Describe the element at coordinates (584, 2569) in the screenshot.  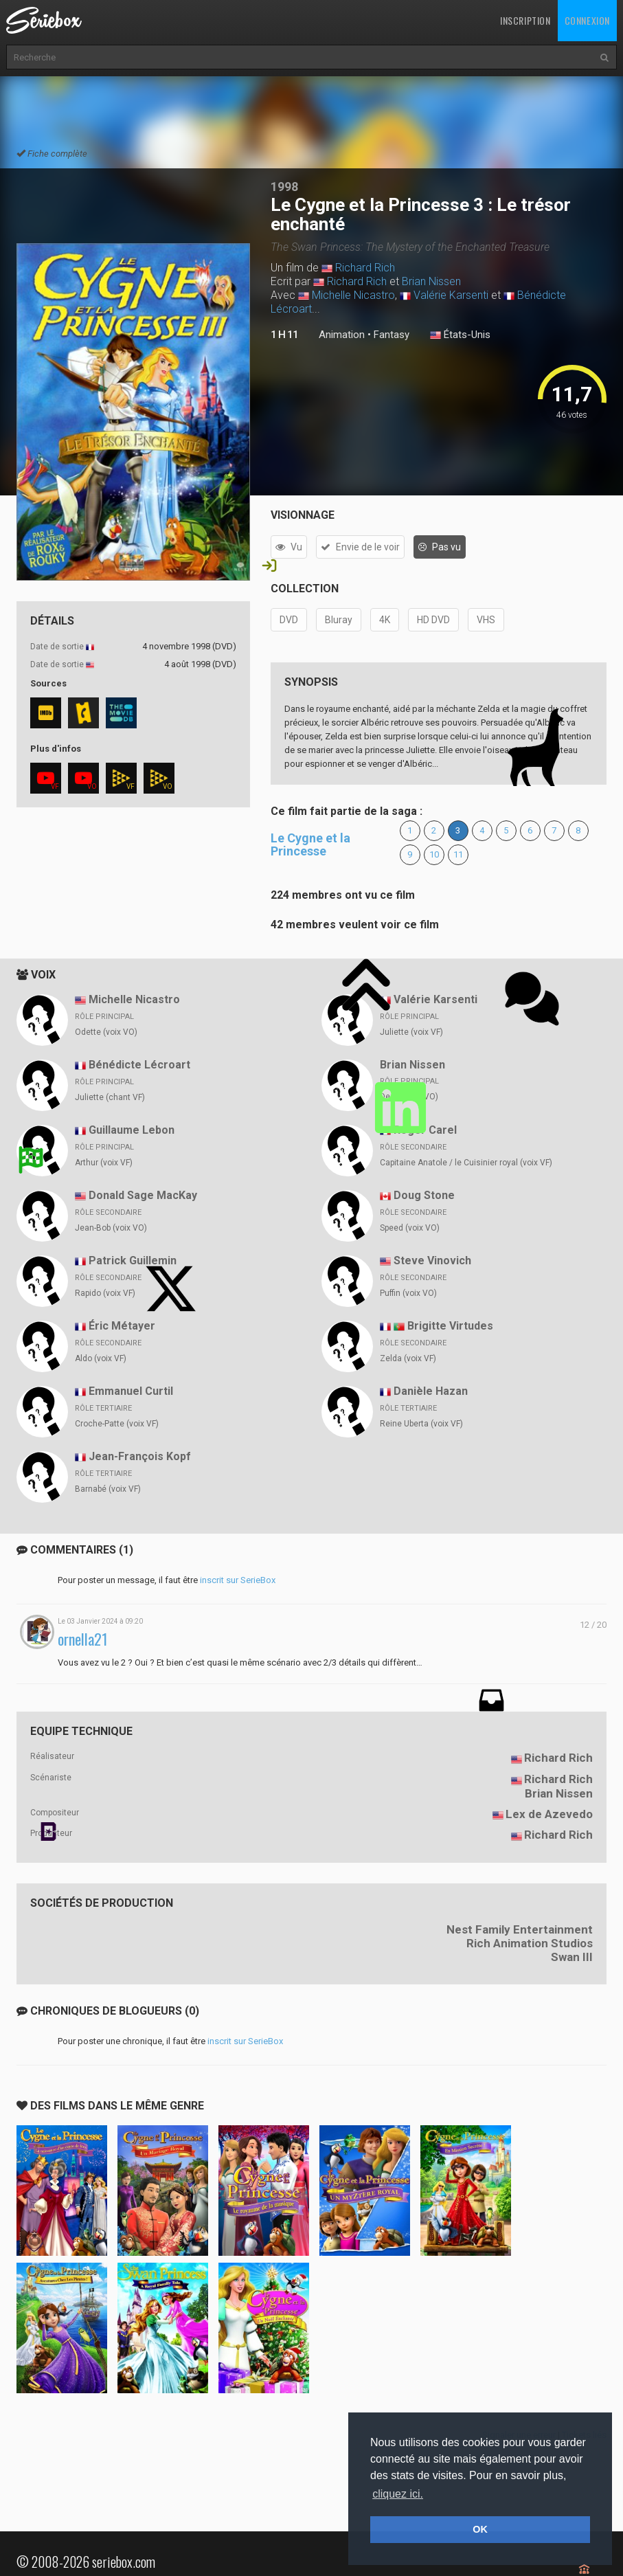
I see `view household or family members` at that location.